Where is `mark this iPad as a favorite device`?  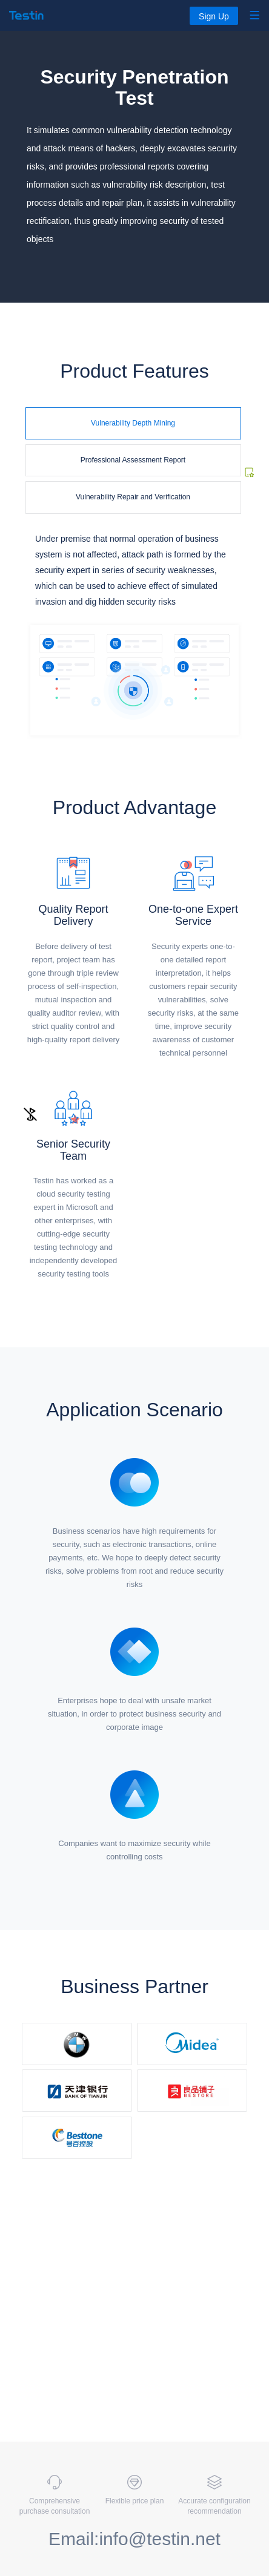 mark this iPad as a favorite device is located at coordinates (249, 472).